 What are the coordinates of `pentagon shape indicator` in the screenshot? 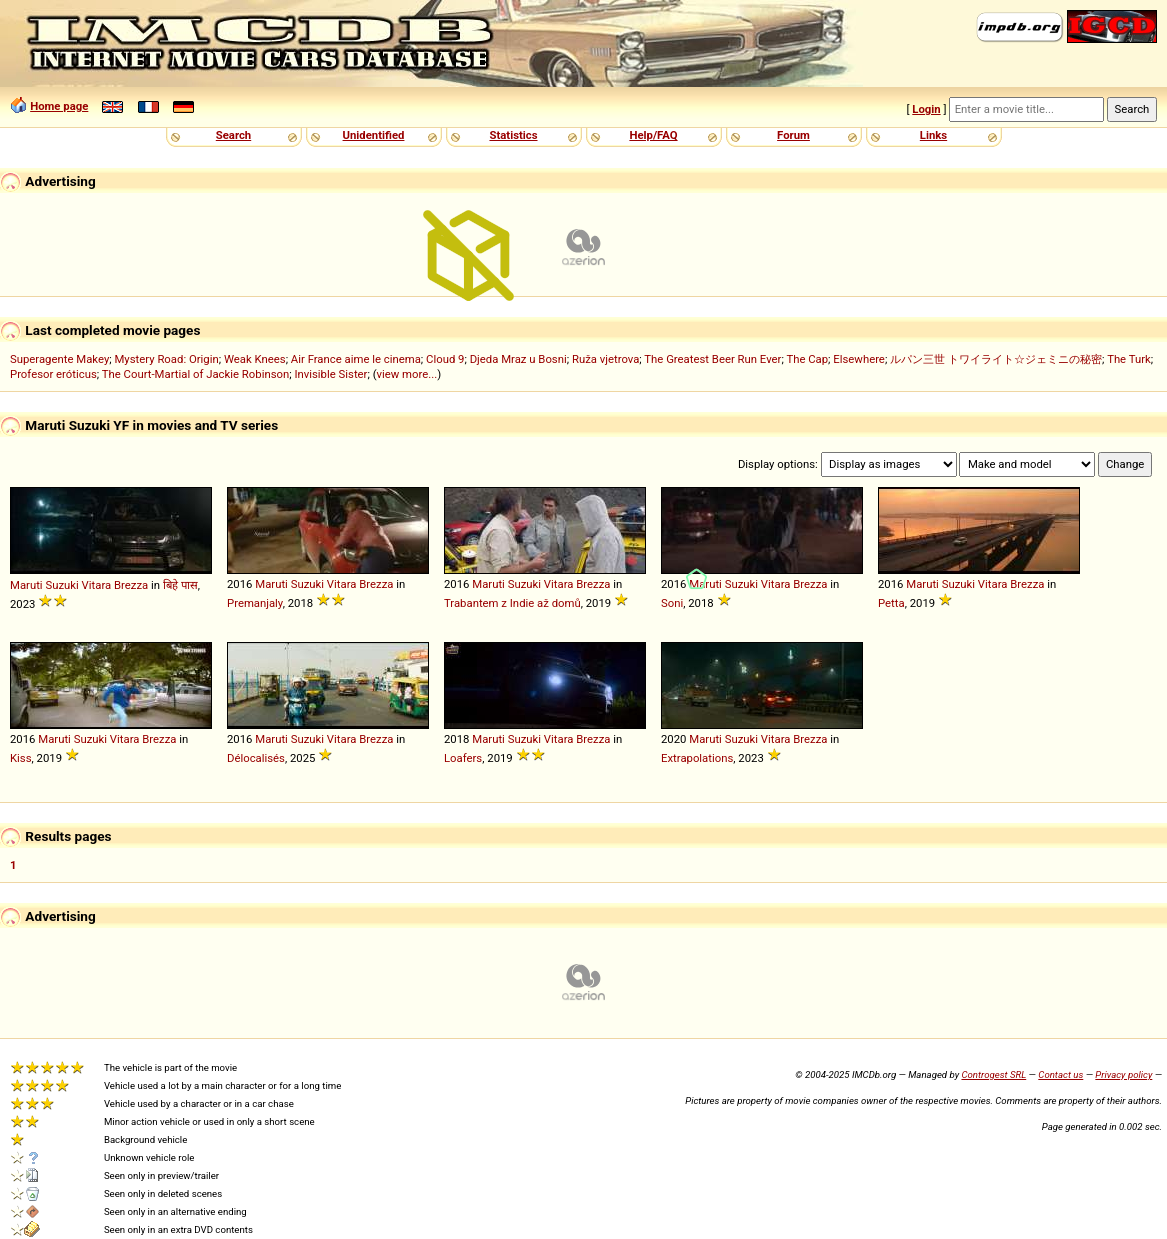 It's located at (696, 579).